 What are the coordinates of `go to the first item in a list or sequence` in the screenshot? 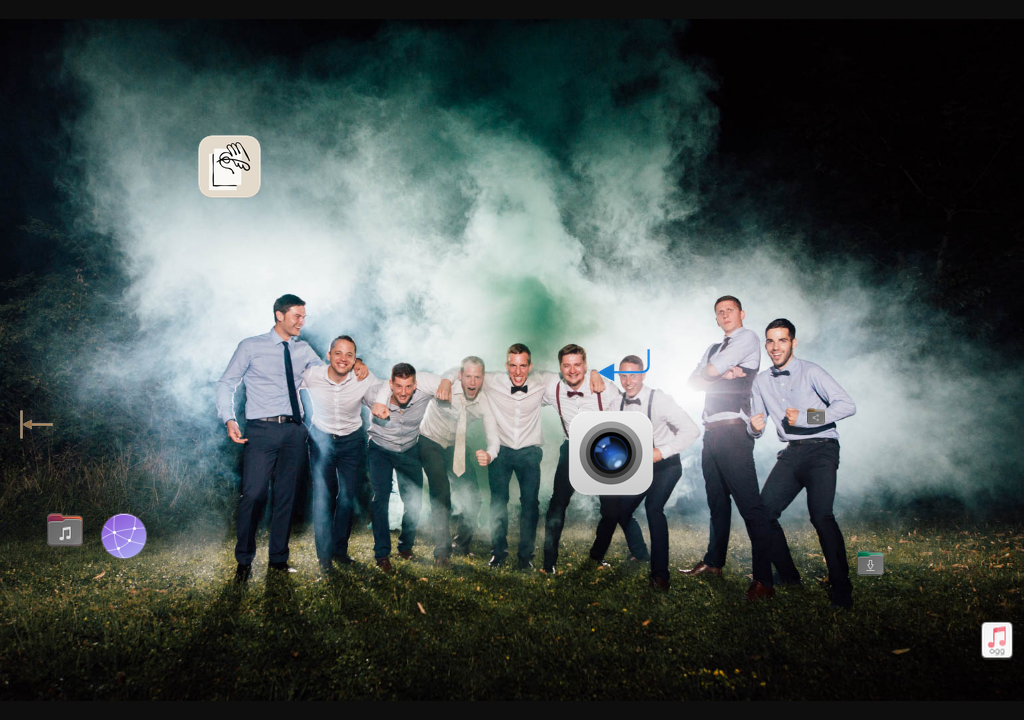 It's located at (36, 424).